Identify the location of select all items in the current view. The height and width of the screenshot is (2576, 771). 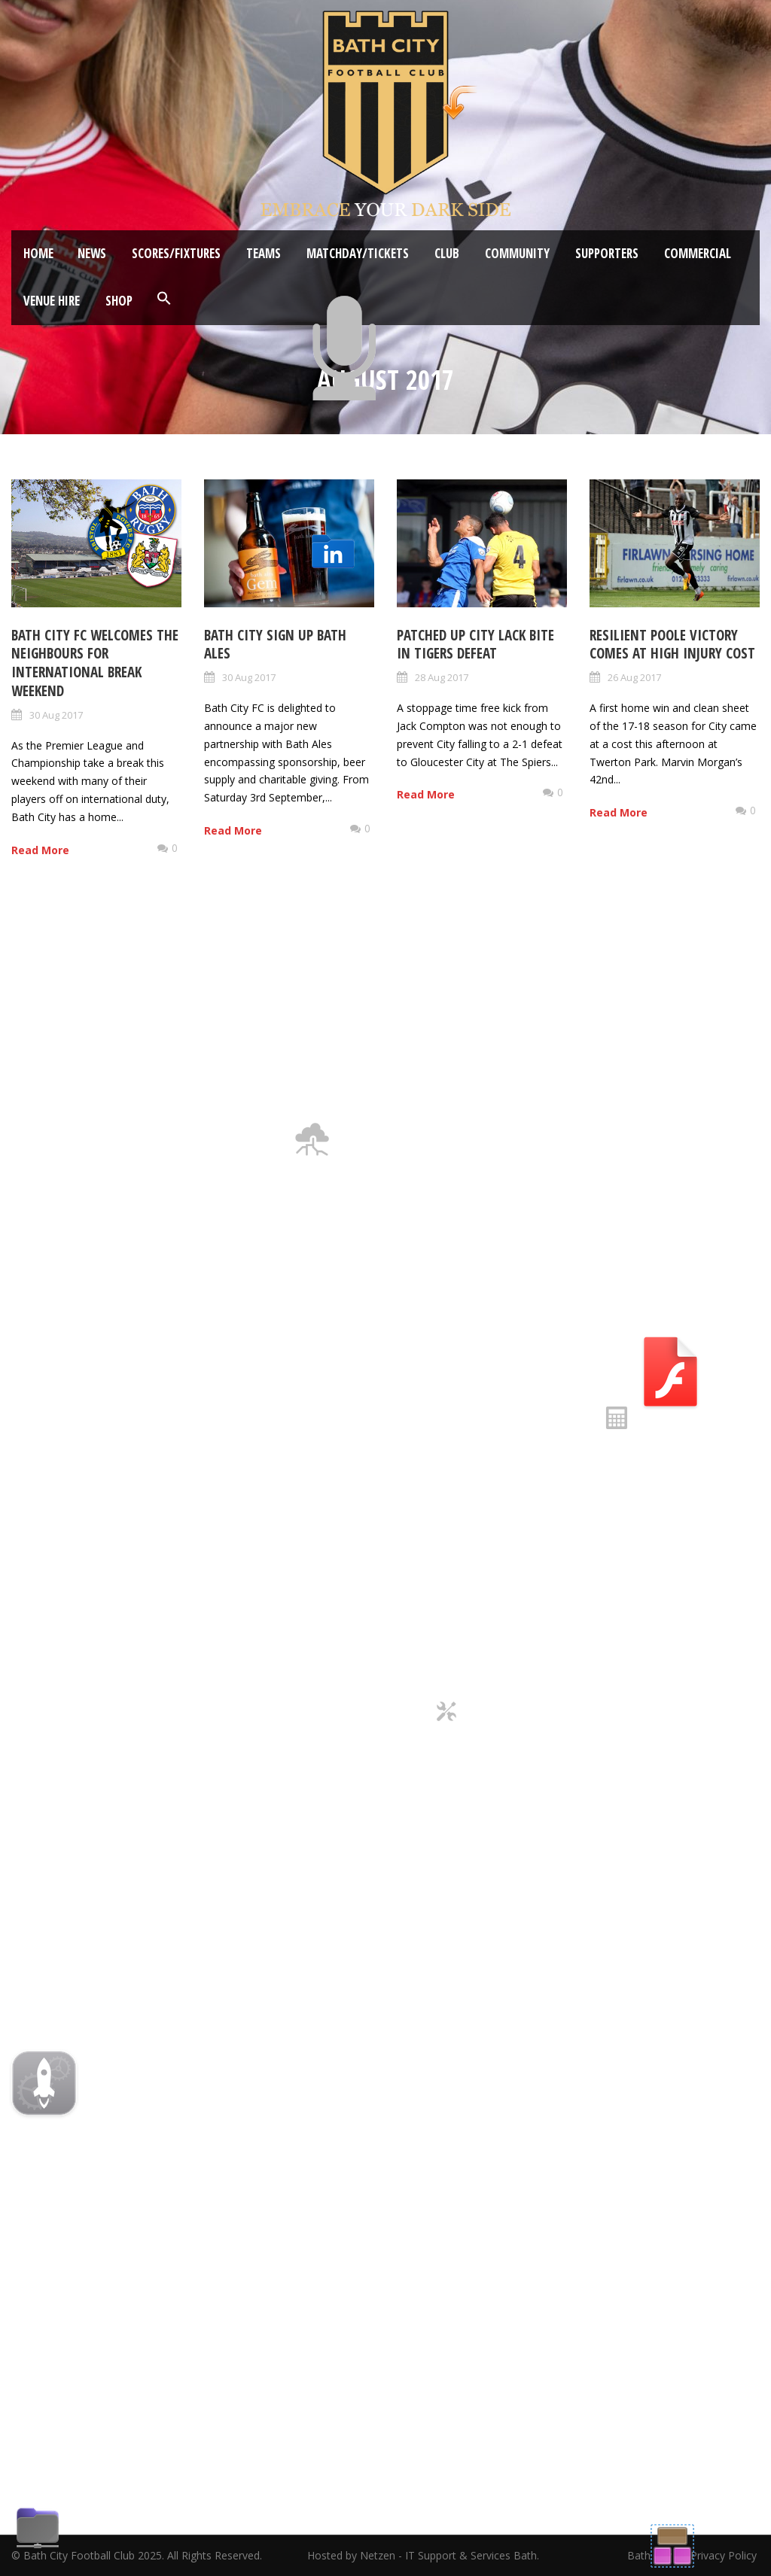
(672, 2546).